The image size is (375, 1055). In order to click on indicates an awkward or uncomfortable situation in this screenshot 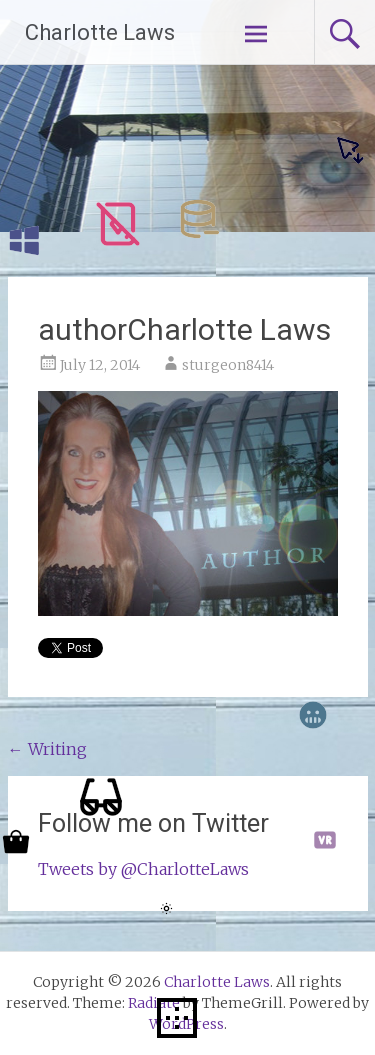, I will do `click(313, 715)`.